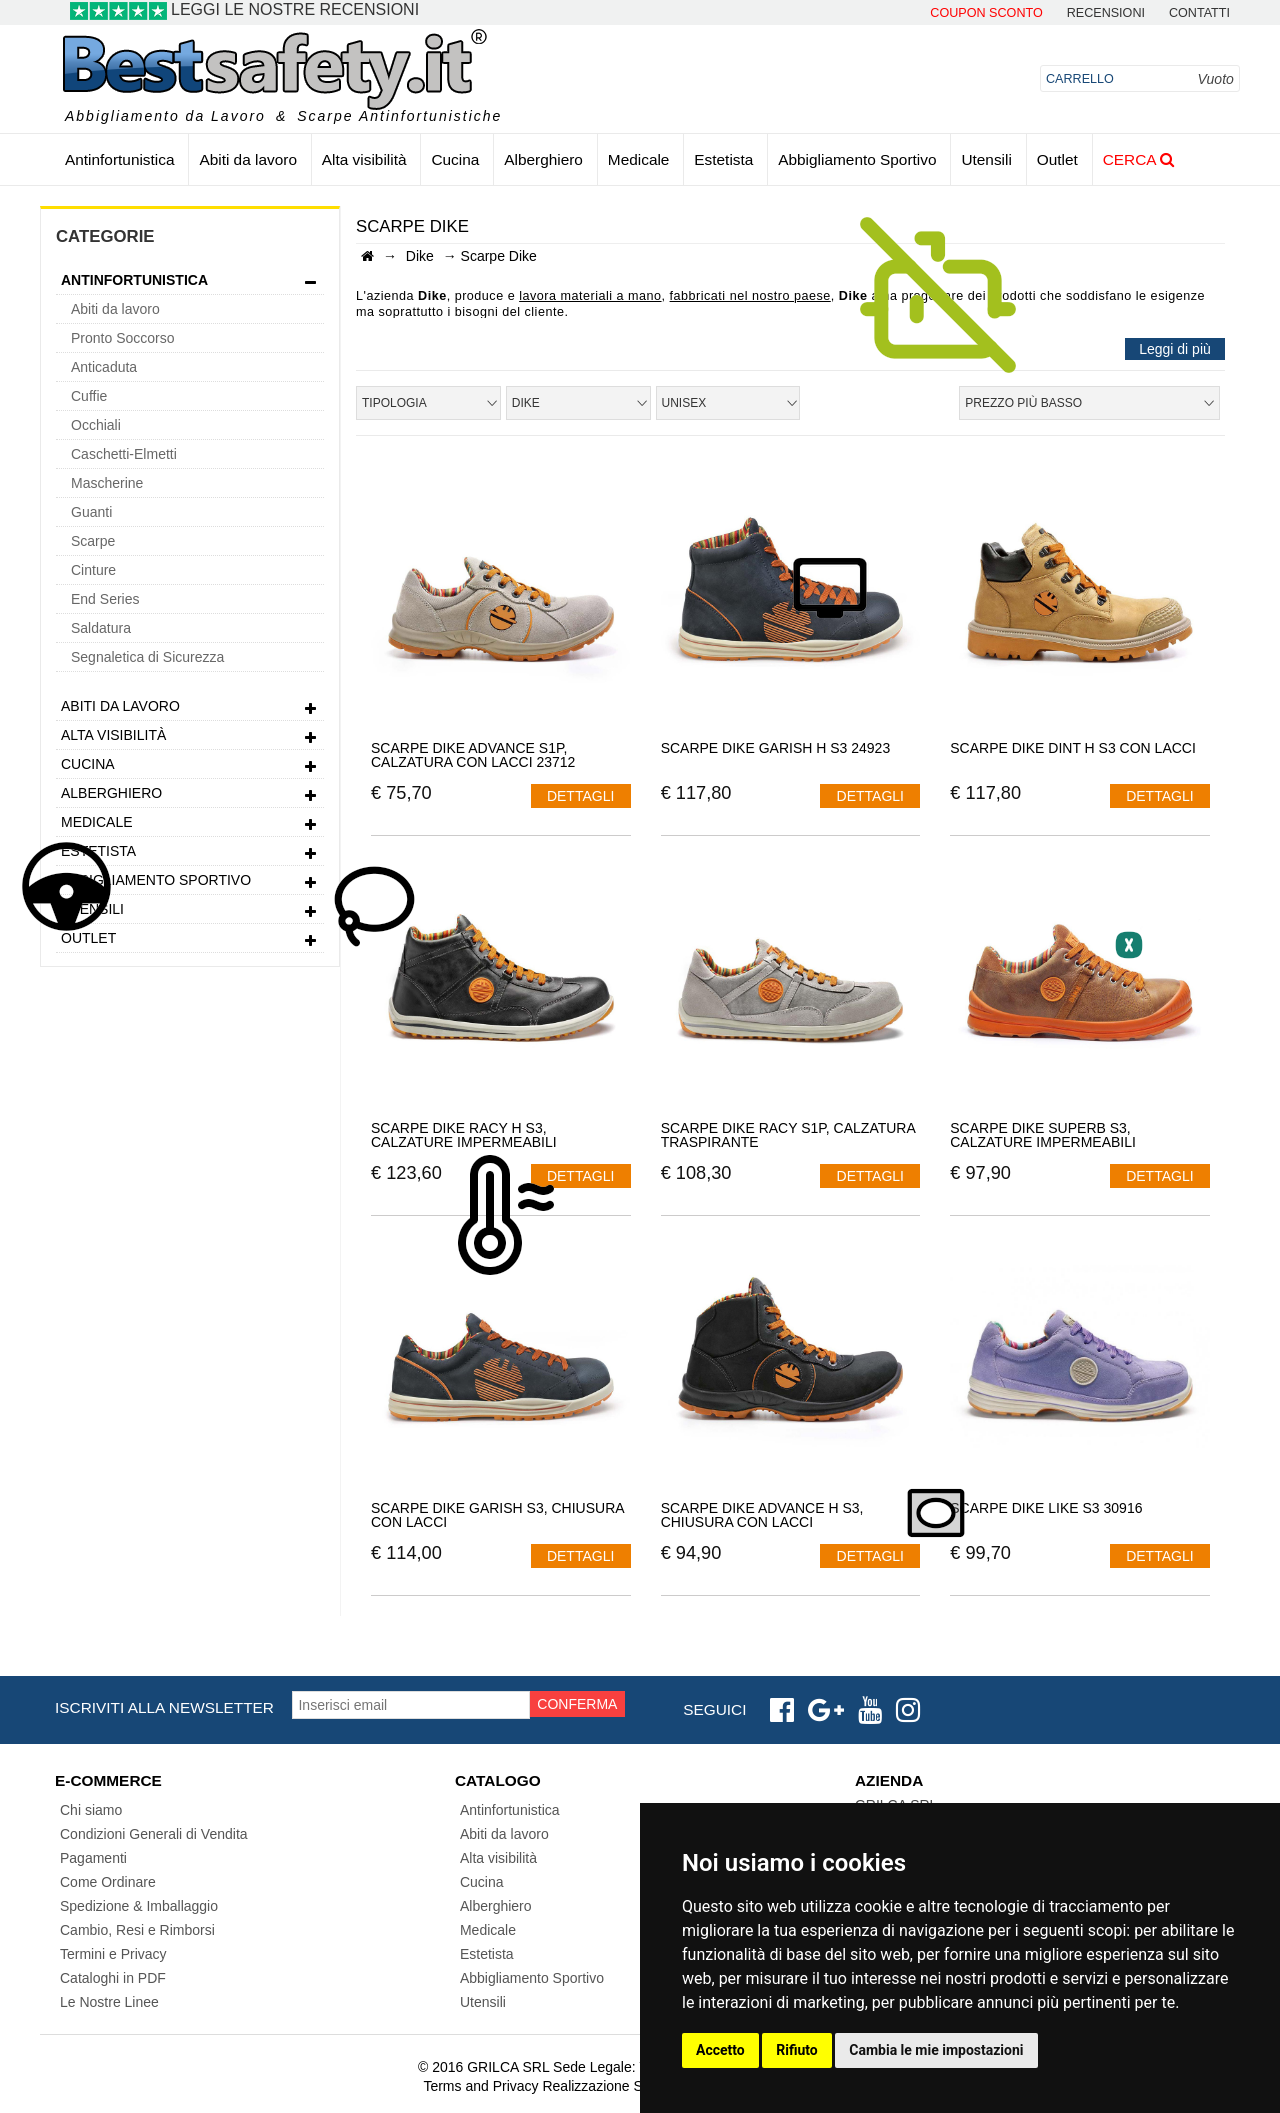  I want to click on close or dismiss a dialog, so click(1129, 945).